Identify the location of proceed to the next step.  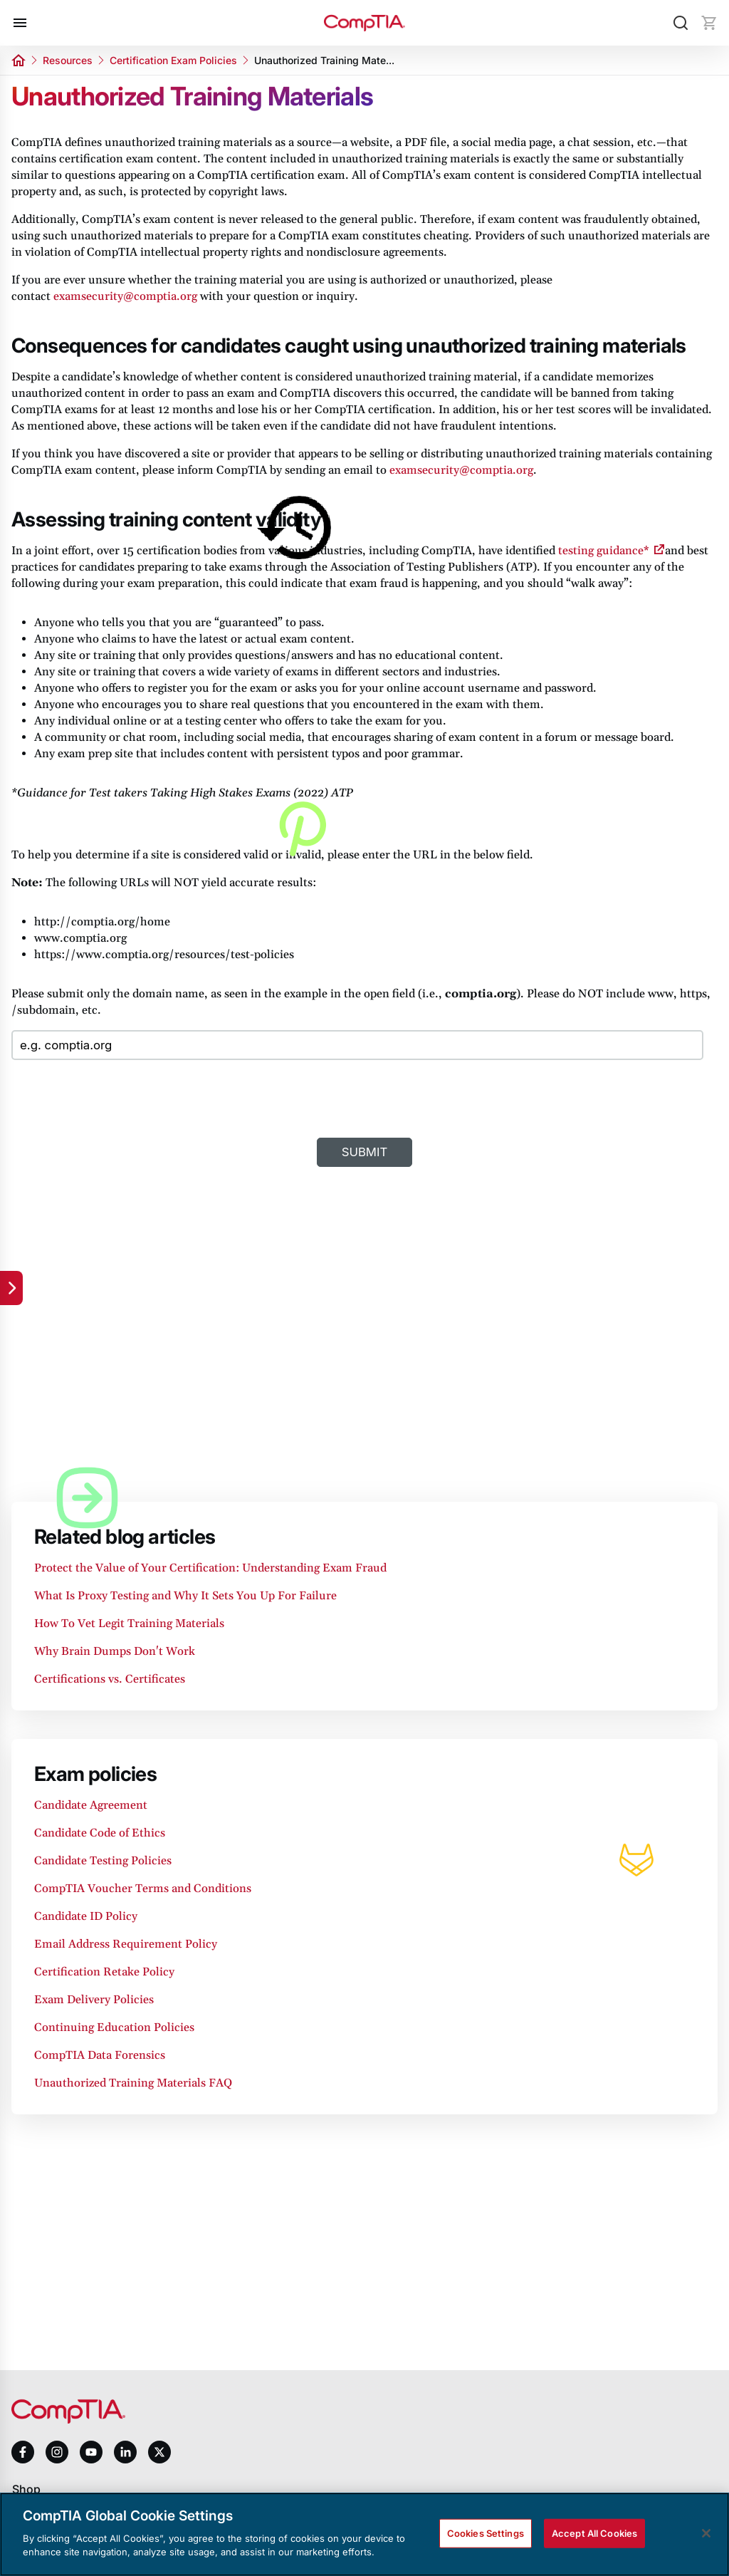
(87, 1497).